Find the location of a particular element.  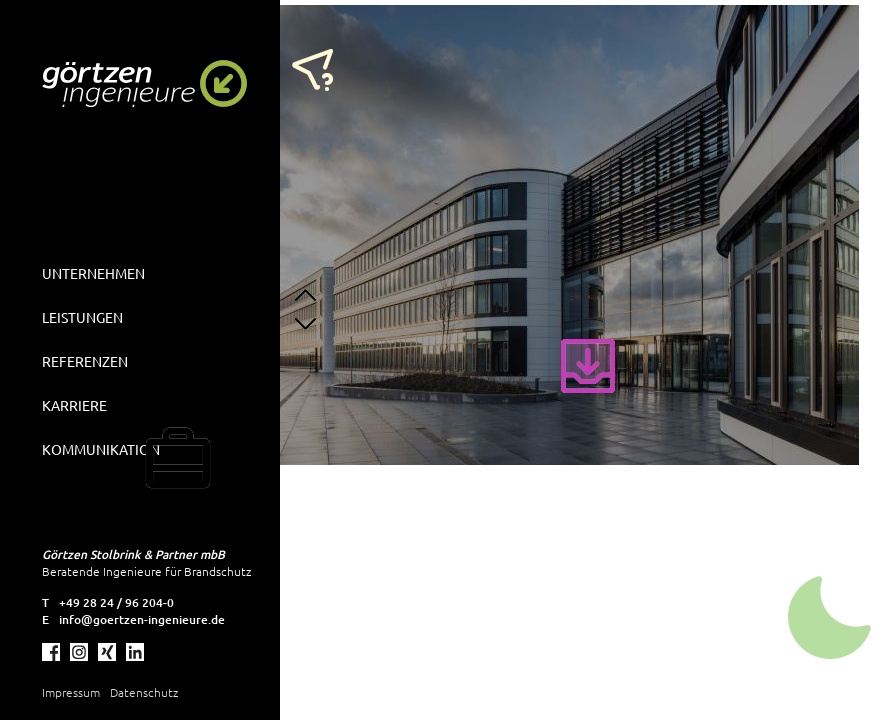

toggle dark mode or night theme is located at coordinates (827, 620).